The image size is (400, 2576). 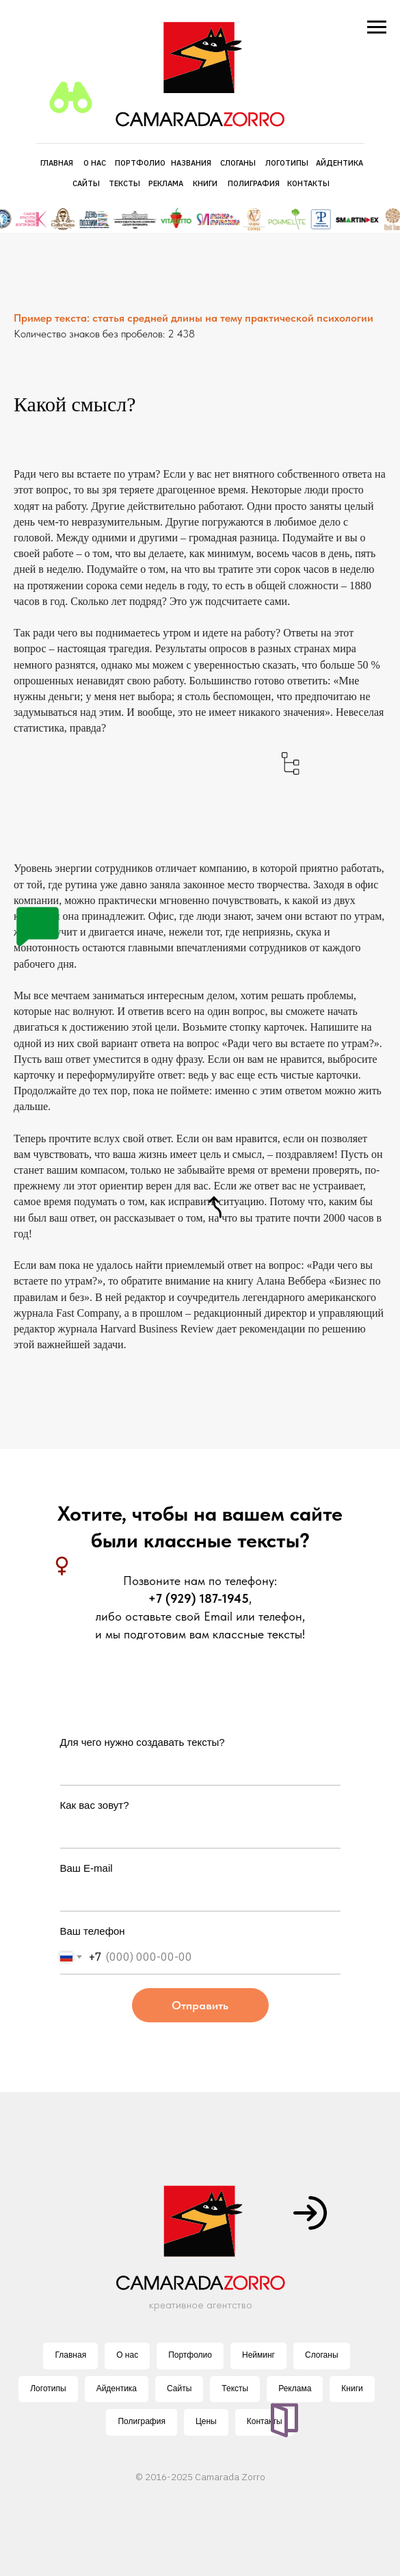 I want to click on indicates female gender option, so click(x=62, y=1565).